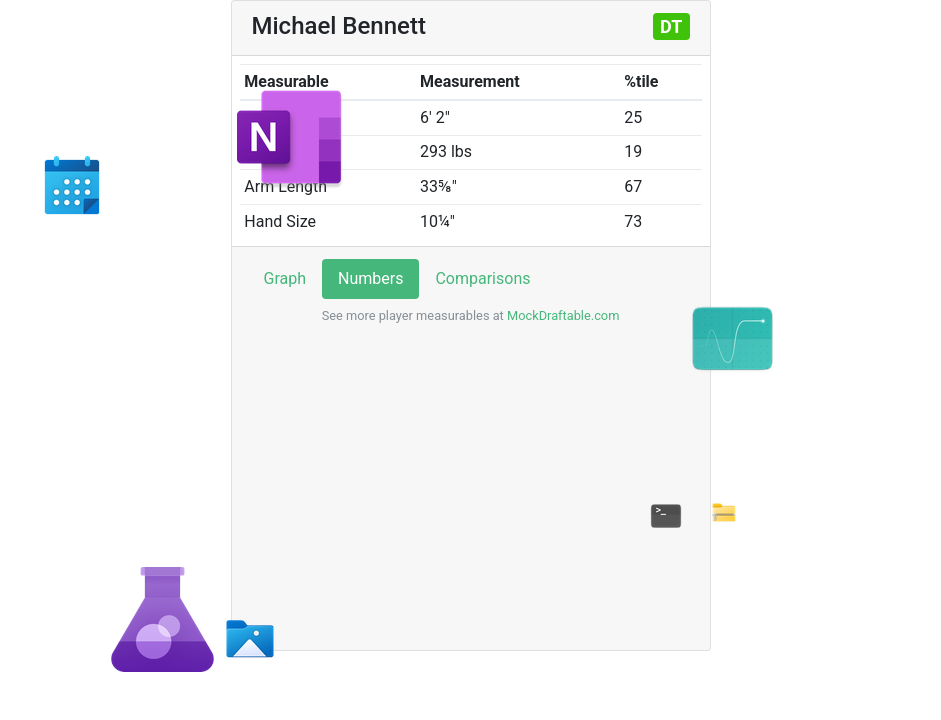 The height and width of the screenshot is (720, 941). Describe the element at coordinates (72, 187) in the screenshot. I see `open the calendar app` at that location.